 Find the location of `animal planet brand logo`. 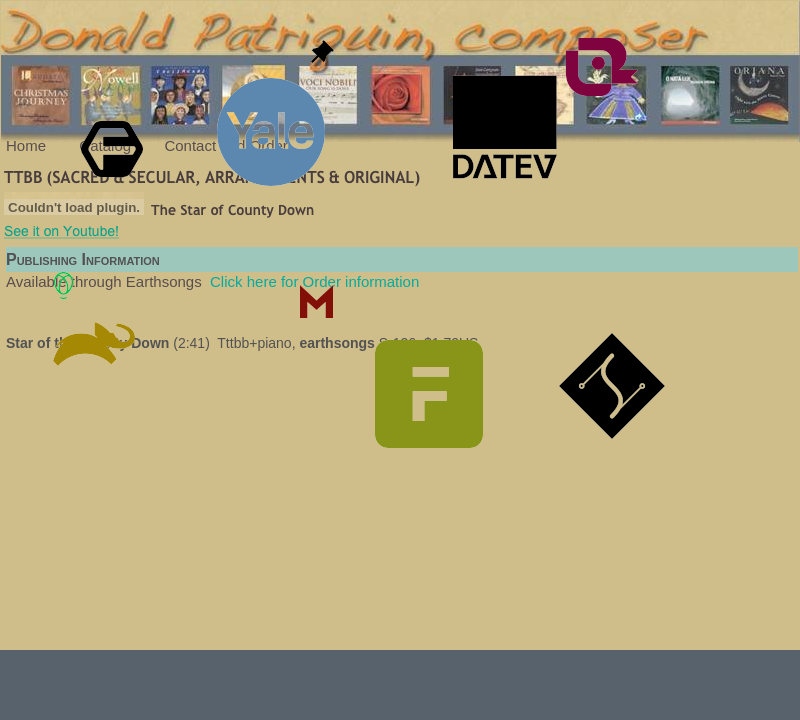

animal planet brand logo is located at coordinates (94, 344).